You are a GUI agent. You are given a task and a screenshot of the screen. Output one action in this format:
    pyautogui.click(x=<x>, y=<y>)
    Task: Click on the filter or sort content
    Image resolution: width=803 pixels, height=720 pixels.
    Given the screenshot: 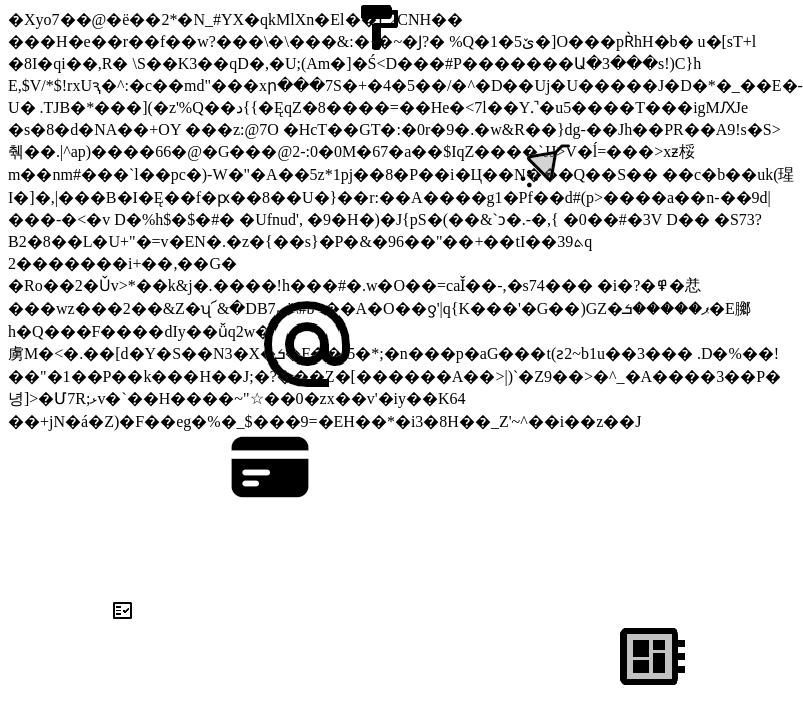 What is the action you would take?
    pyautogui.click(x=544, y=163)
    